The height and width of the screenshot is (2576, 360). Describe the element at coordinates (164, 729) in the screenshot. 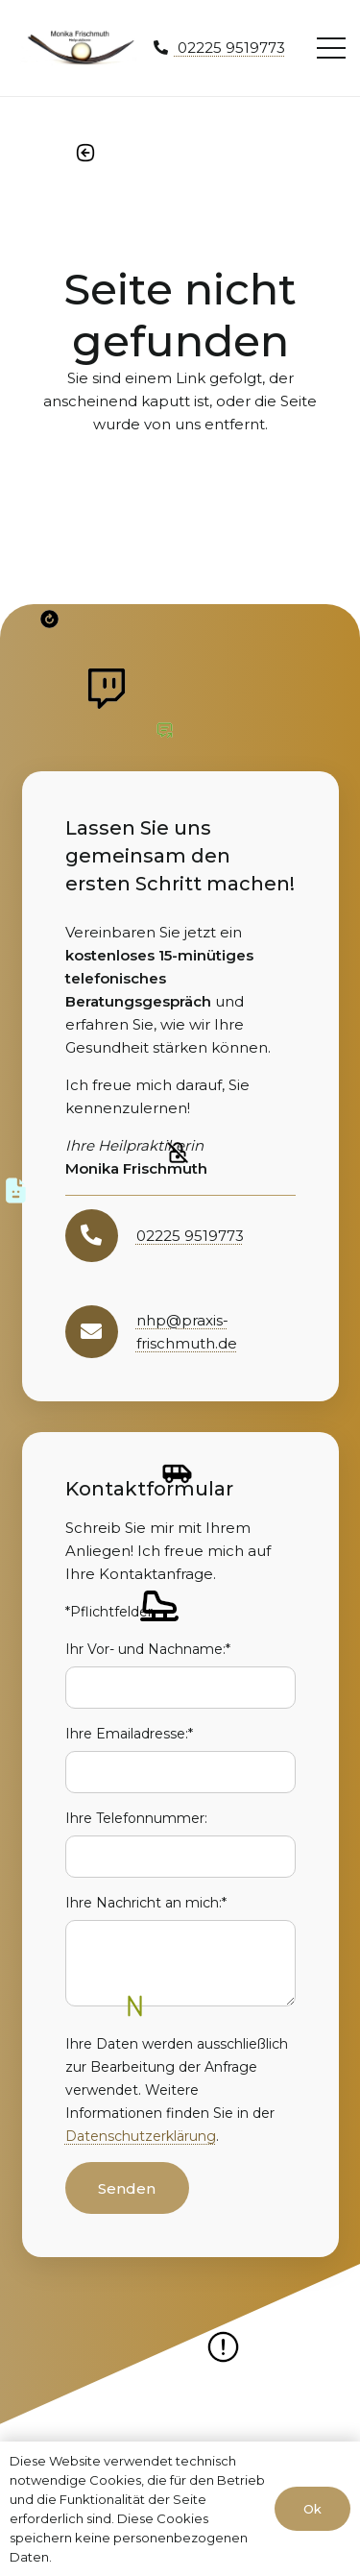

I see `share a message or conversation` at that location.